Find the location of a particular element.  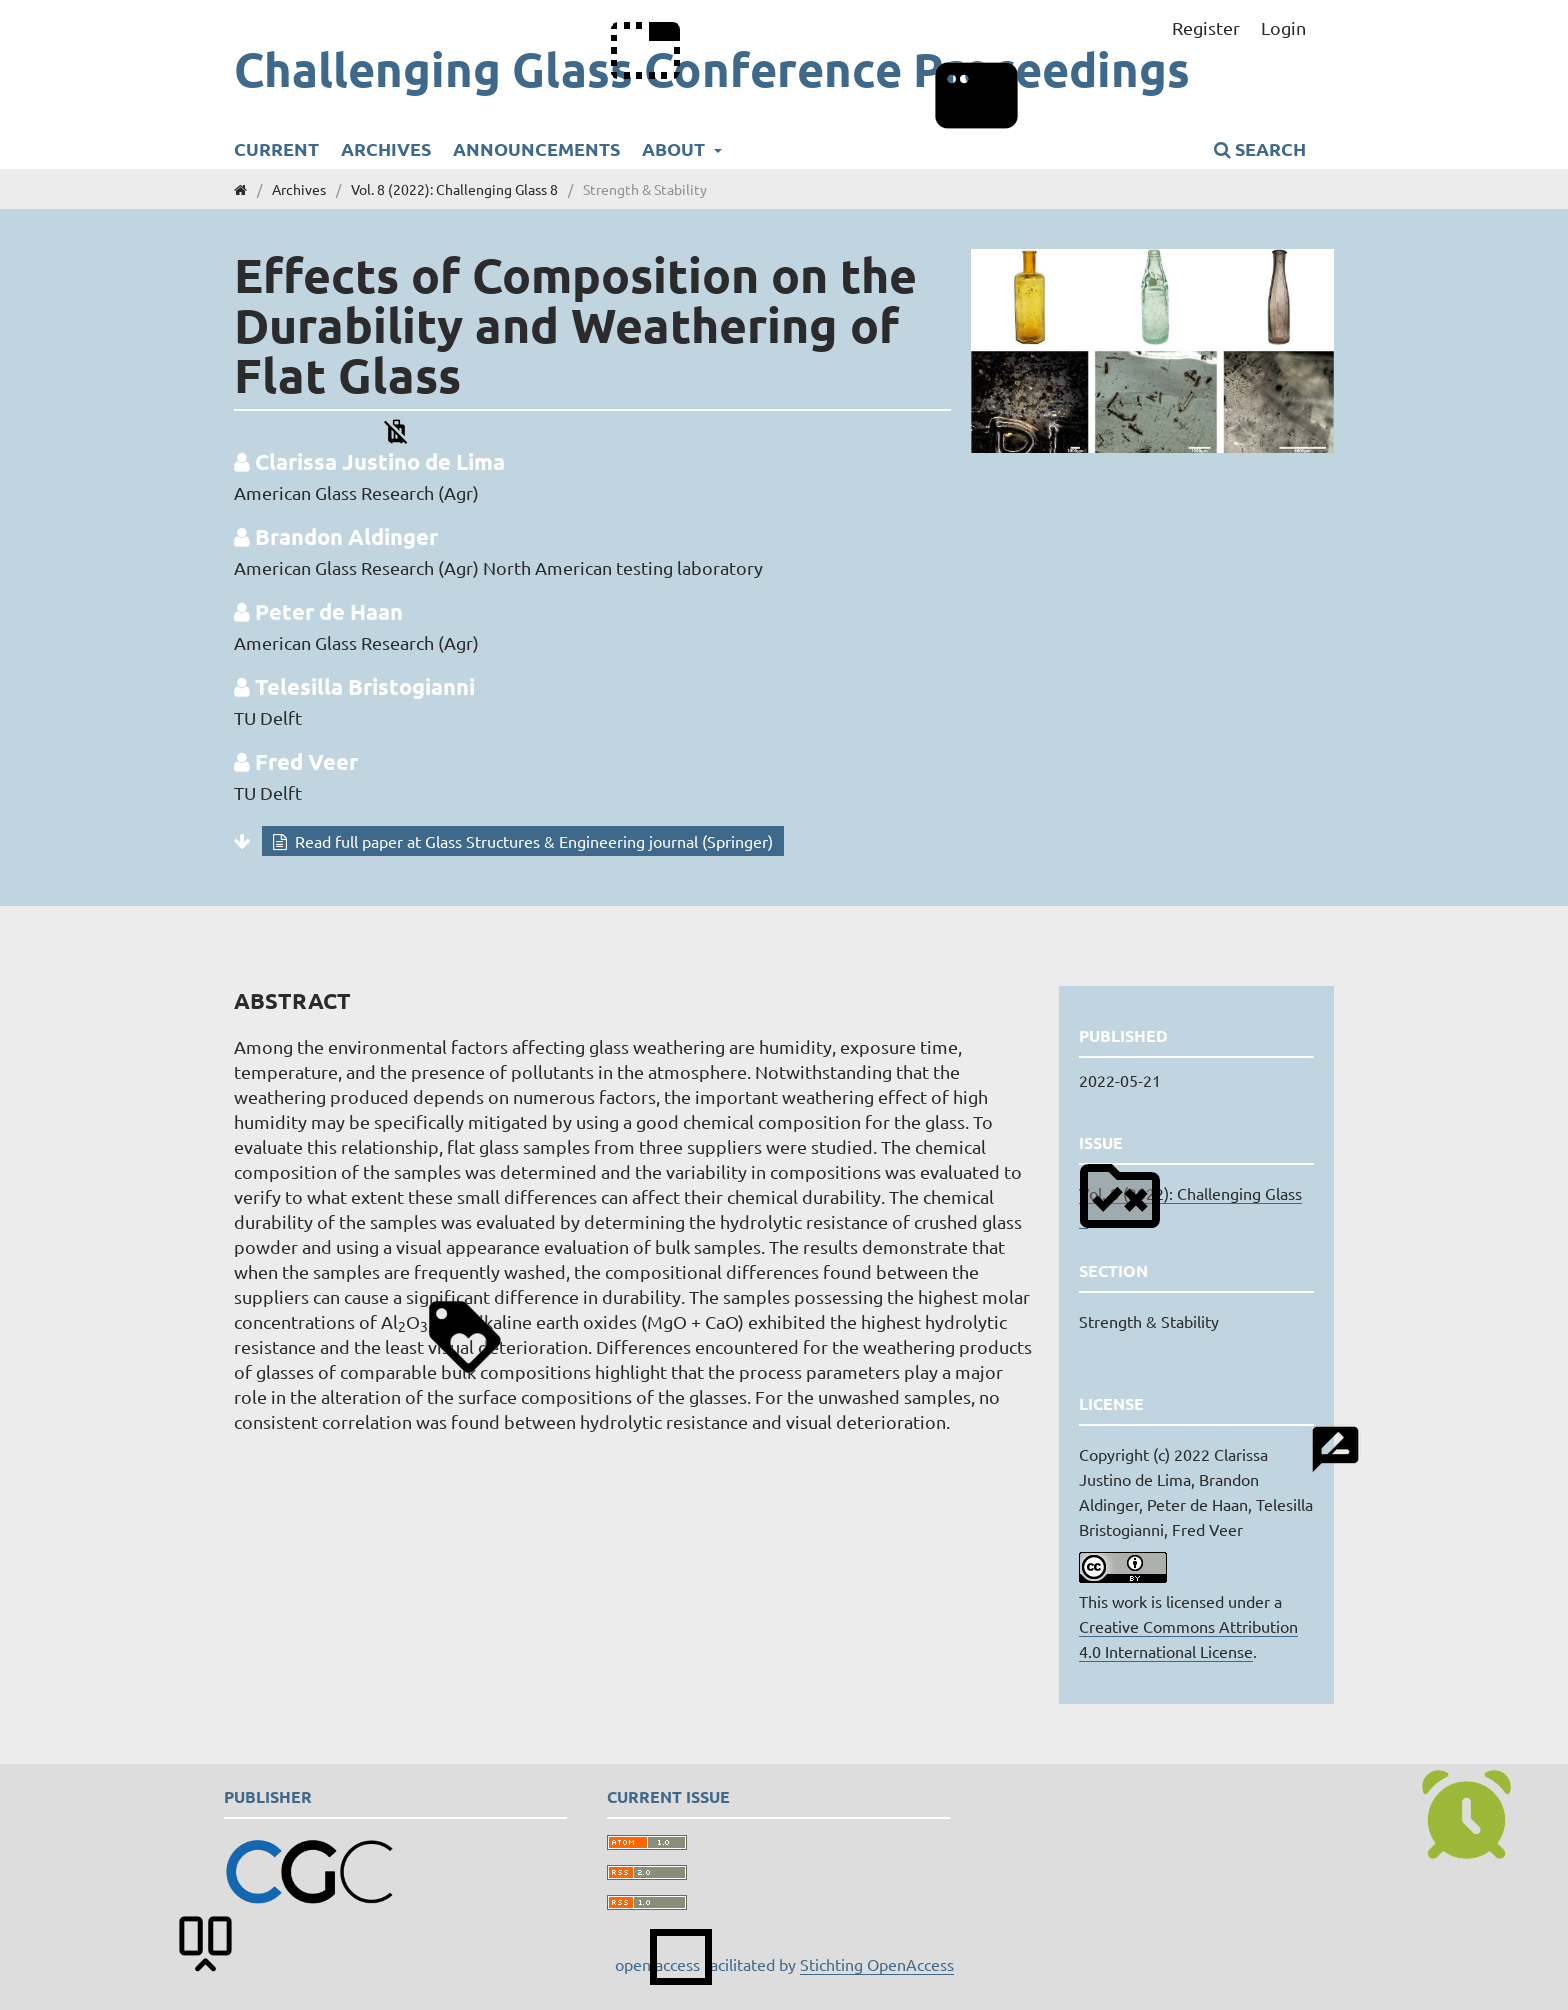

align items to bottom edge is located at coordinates (205, 1942).